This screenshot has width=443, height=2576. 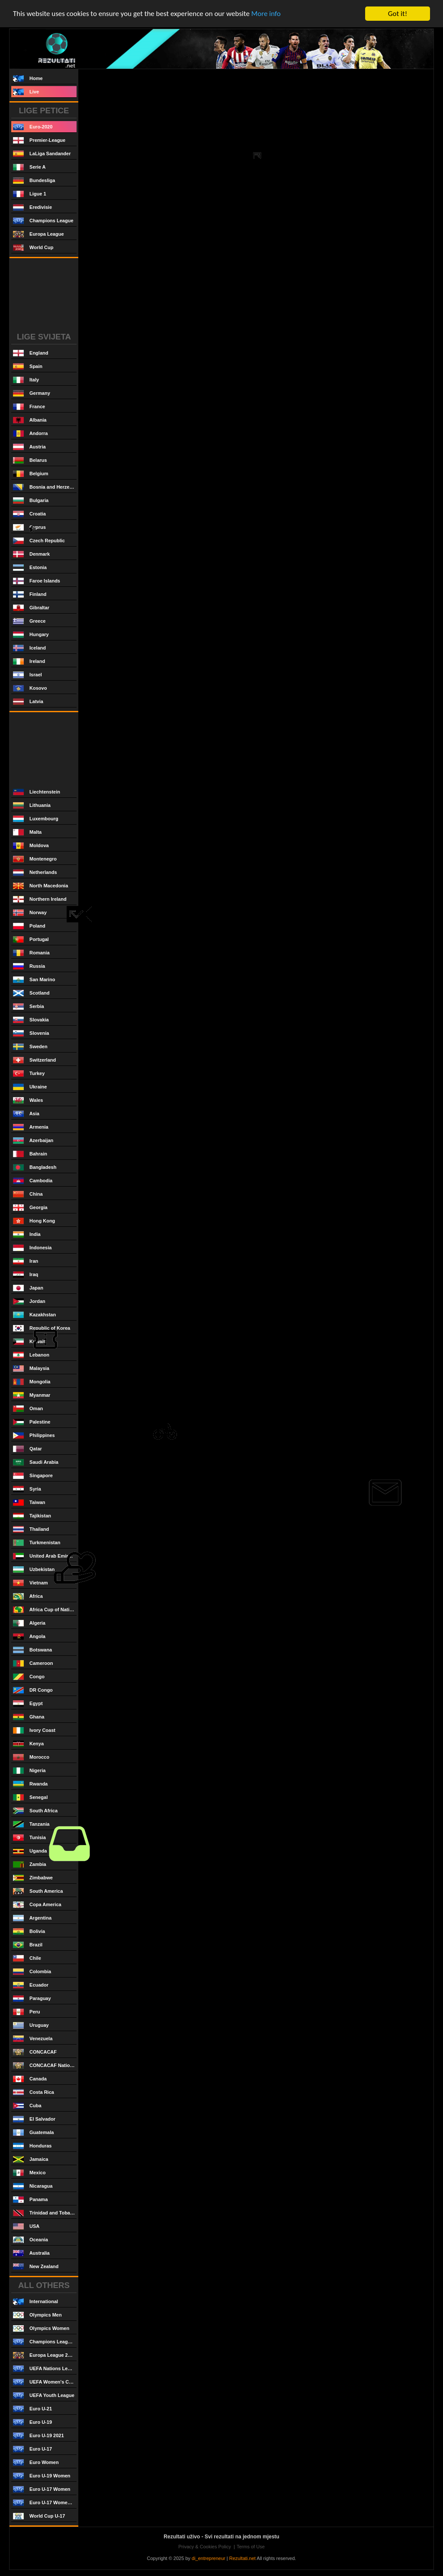 I want to click on indicates a partial or half-star rating, so click(x=32, y=529).